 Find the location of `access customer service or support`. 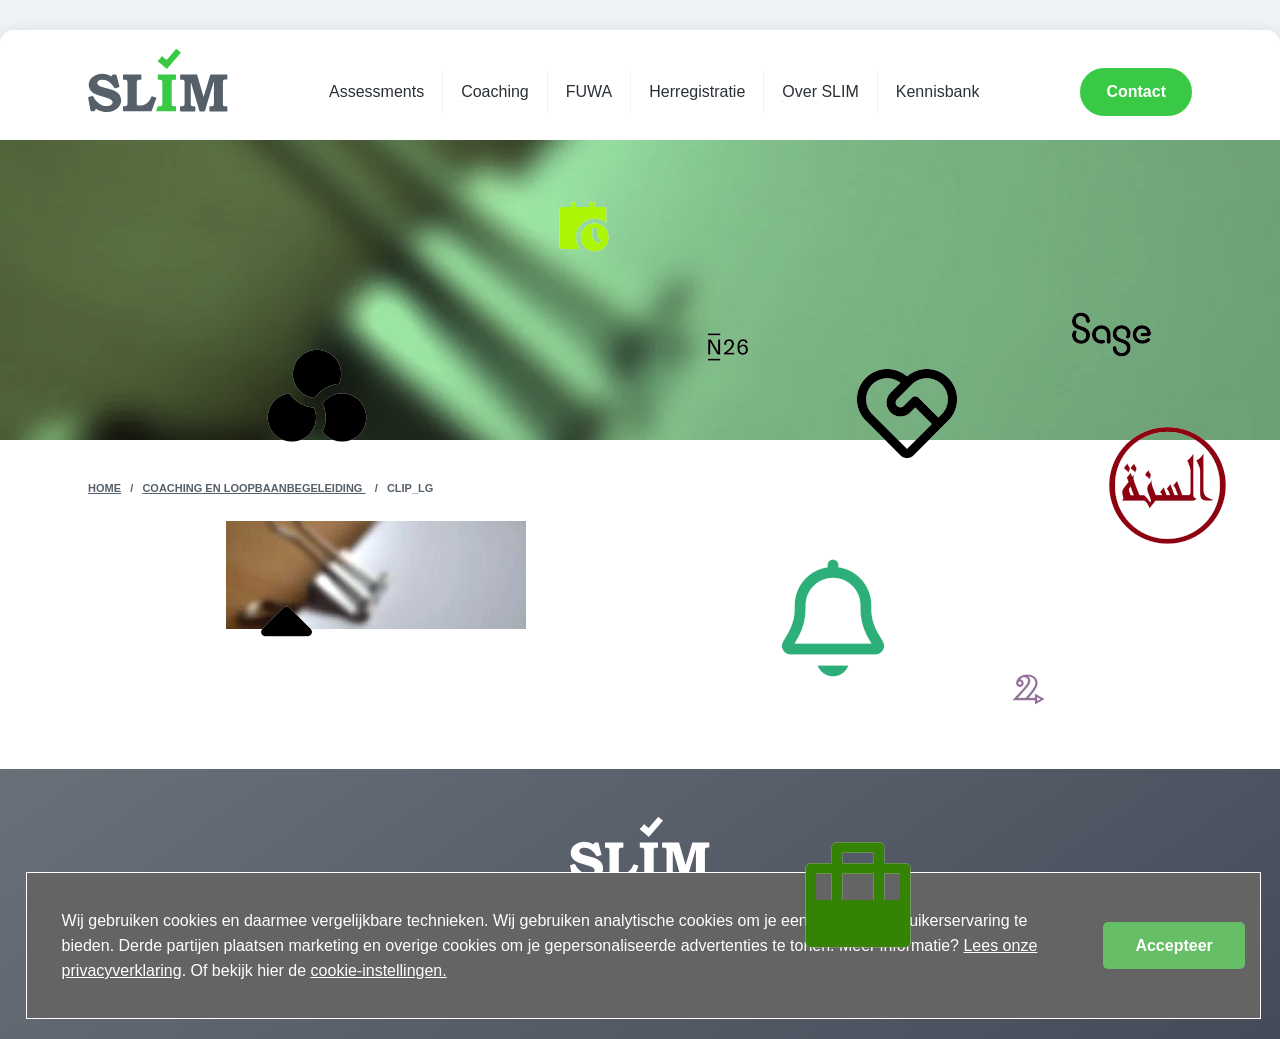

access customer service or support is located at coordinates (907, 413).